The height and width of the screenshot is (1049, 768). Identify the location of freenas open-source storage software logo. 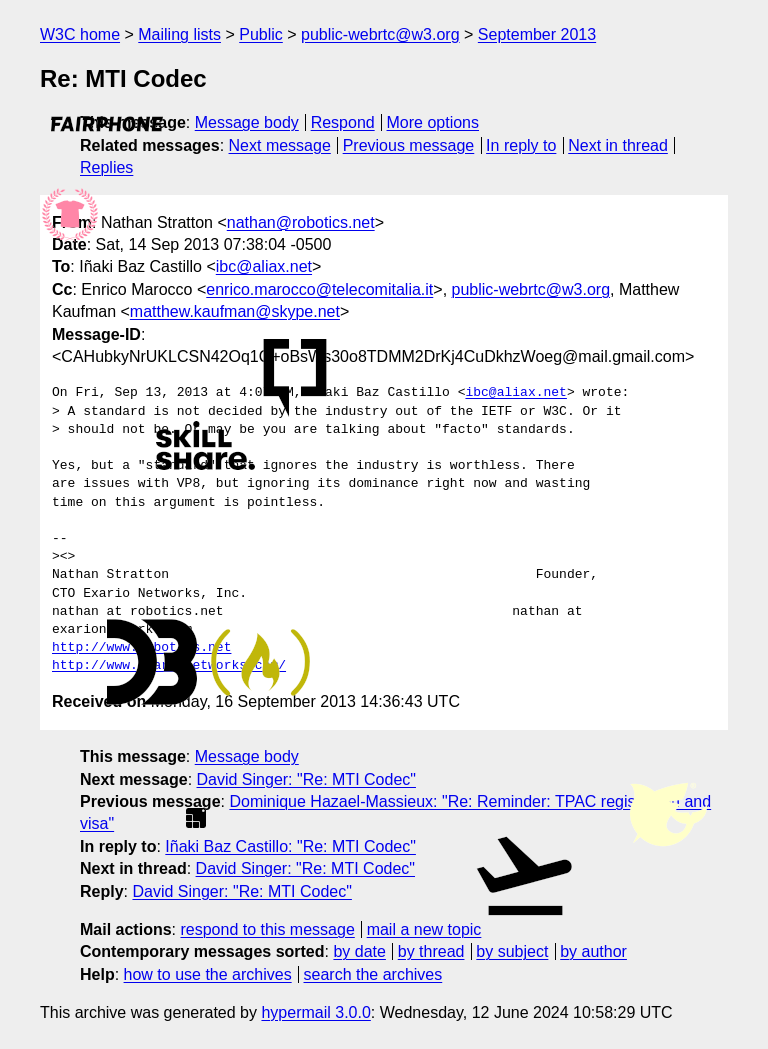
(668, 814).